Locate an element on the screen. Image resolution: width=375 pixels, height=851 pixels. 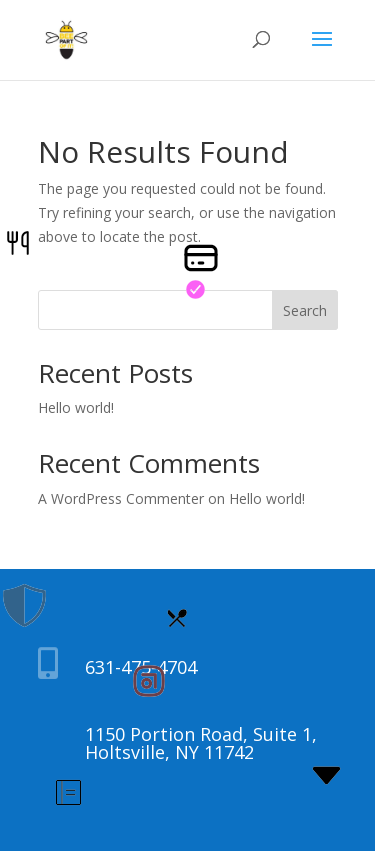
manage payment methods is located at coordinates (201, 258).